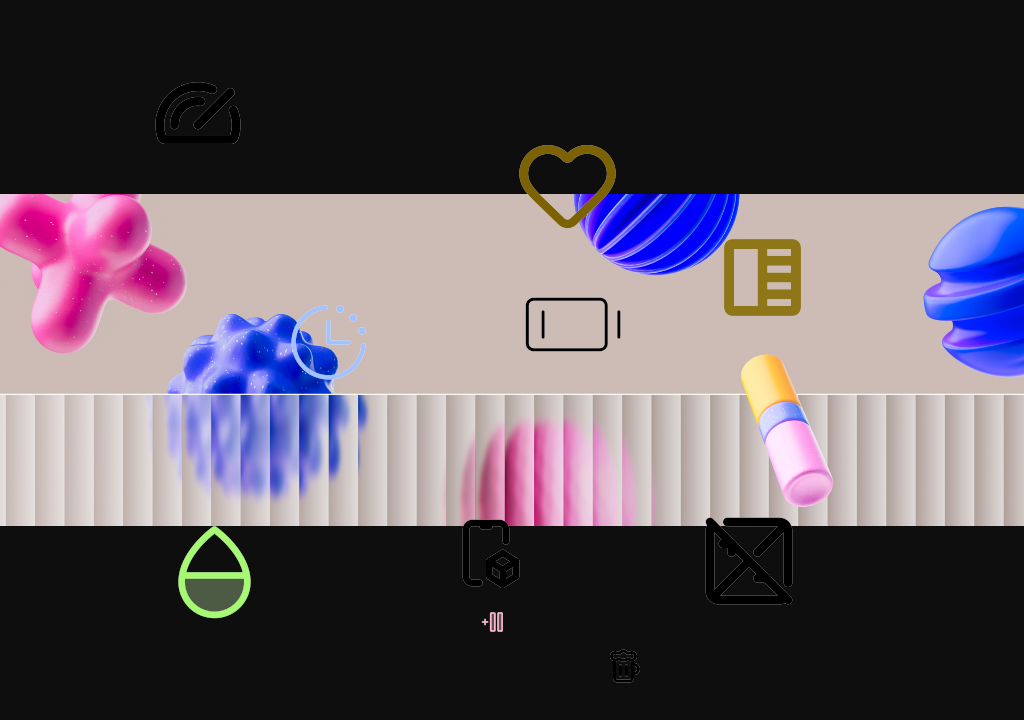 Image resolution: width=1024 pixels, height=720 pixels. What do you see at coordinates (571, 324) in the screenshot?
I see `indicates low battery status` at bounding box center [571, 324].